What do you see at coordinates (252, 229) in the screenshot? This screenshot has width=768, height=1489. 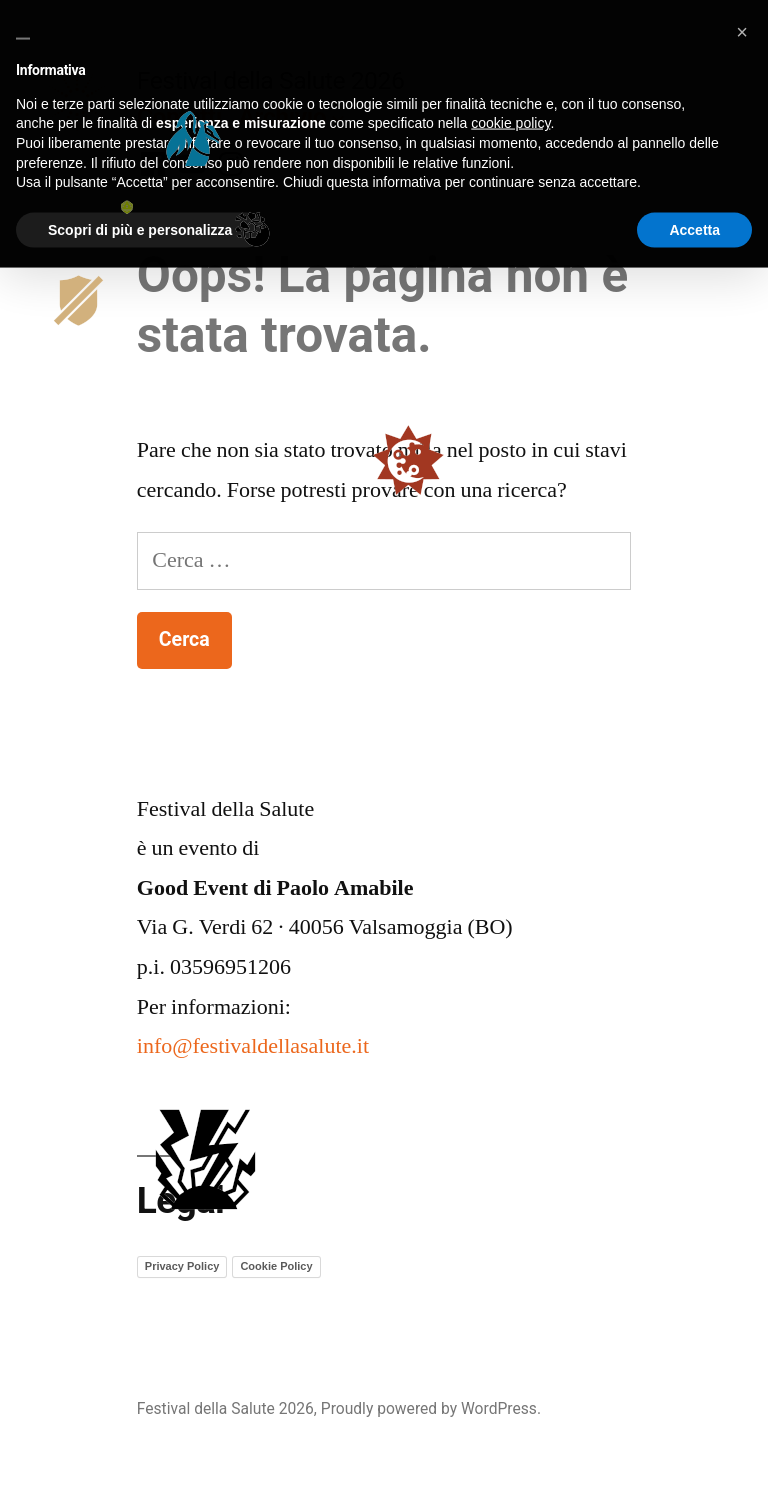 I see `indicates a destructible object or breakable item` at bounding box center [252, 229].